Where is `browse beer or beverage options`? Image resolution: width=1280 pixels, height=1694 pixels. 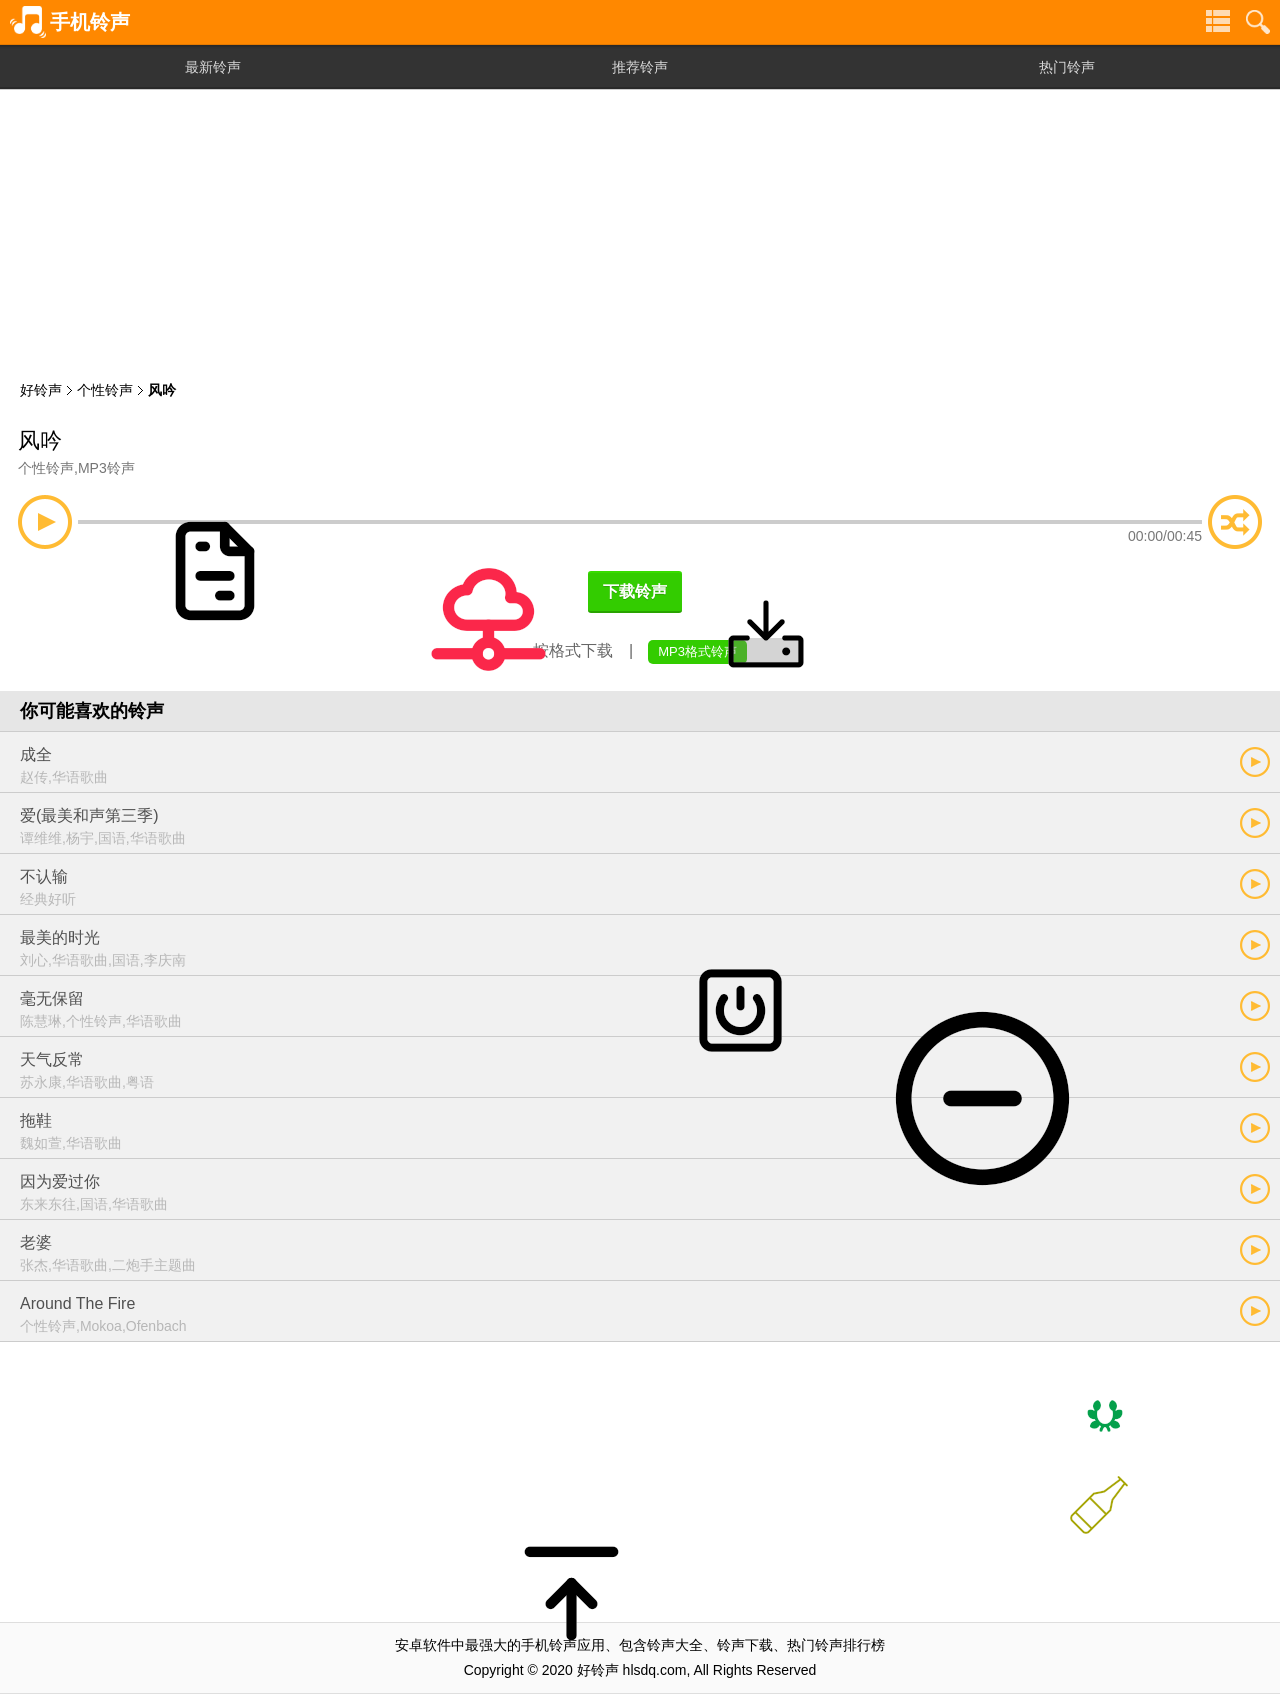 browse beer or beverage options is located at coordinates (1098, 1506).